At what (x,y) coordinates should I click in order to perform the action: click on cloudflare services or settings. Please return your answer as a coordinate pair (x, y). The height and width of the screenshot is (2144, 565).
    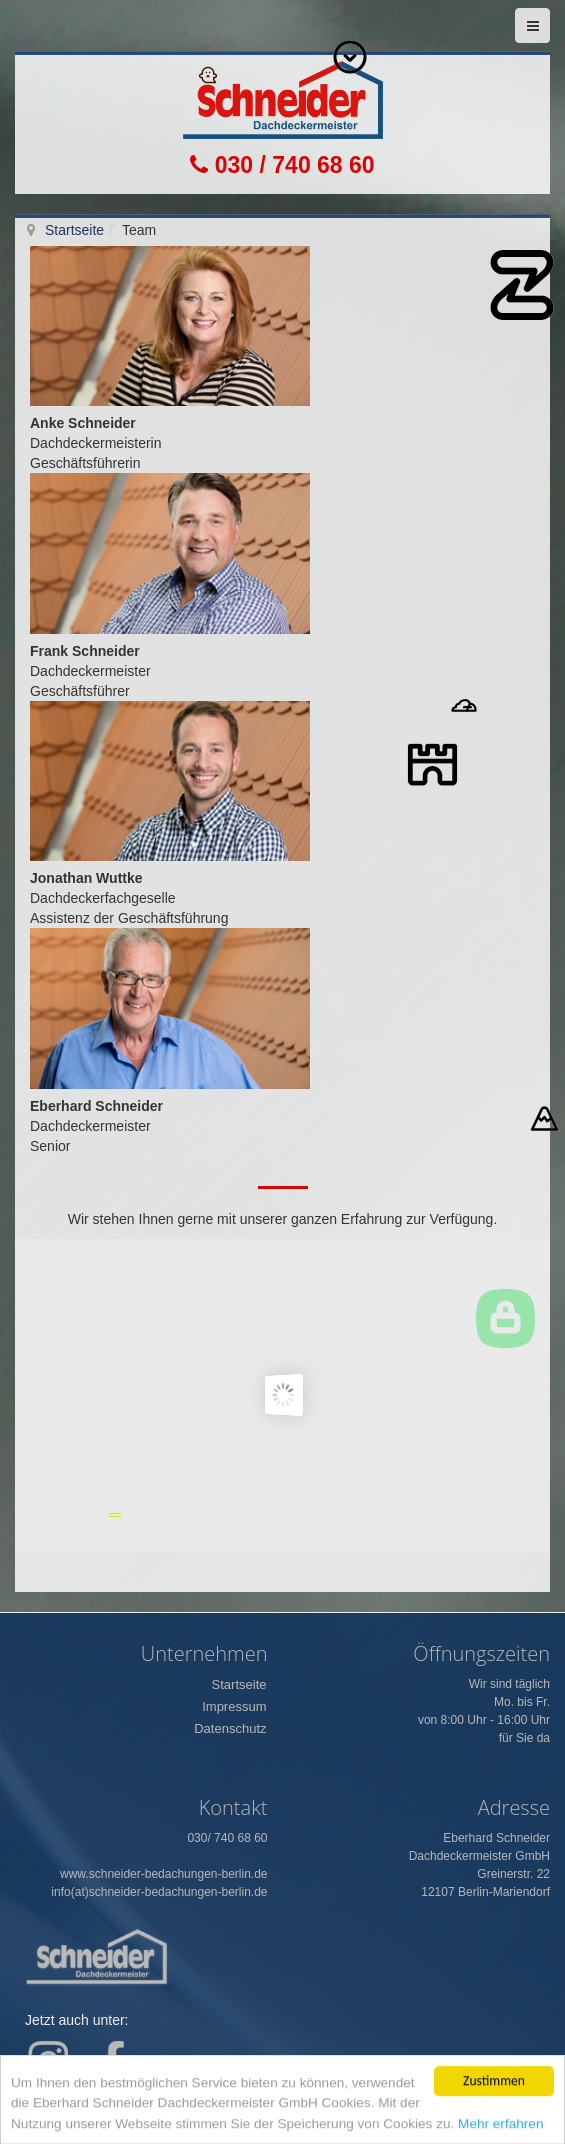
    Looking at the image, I should click on (464, 706).